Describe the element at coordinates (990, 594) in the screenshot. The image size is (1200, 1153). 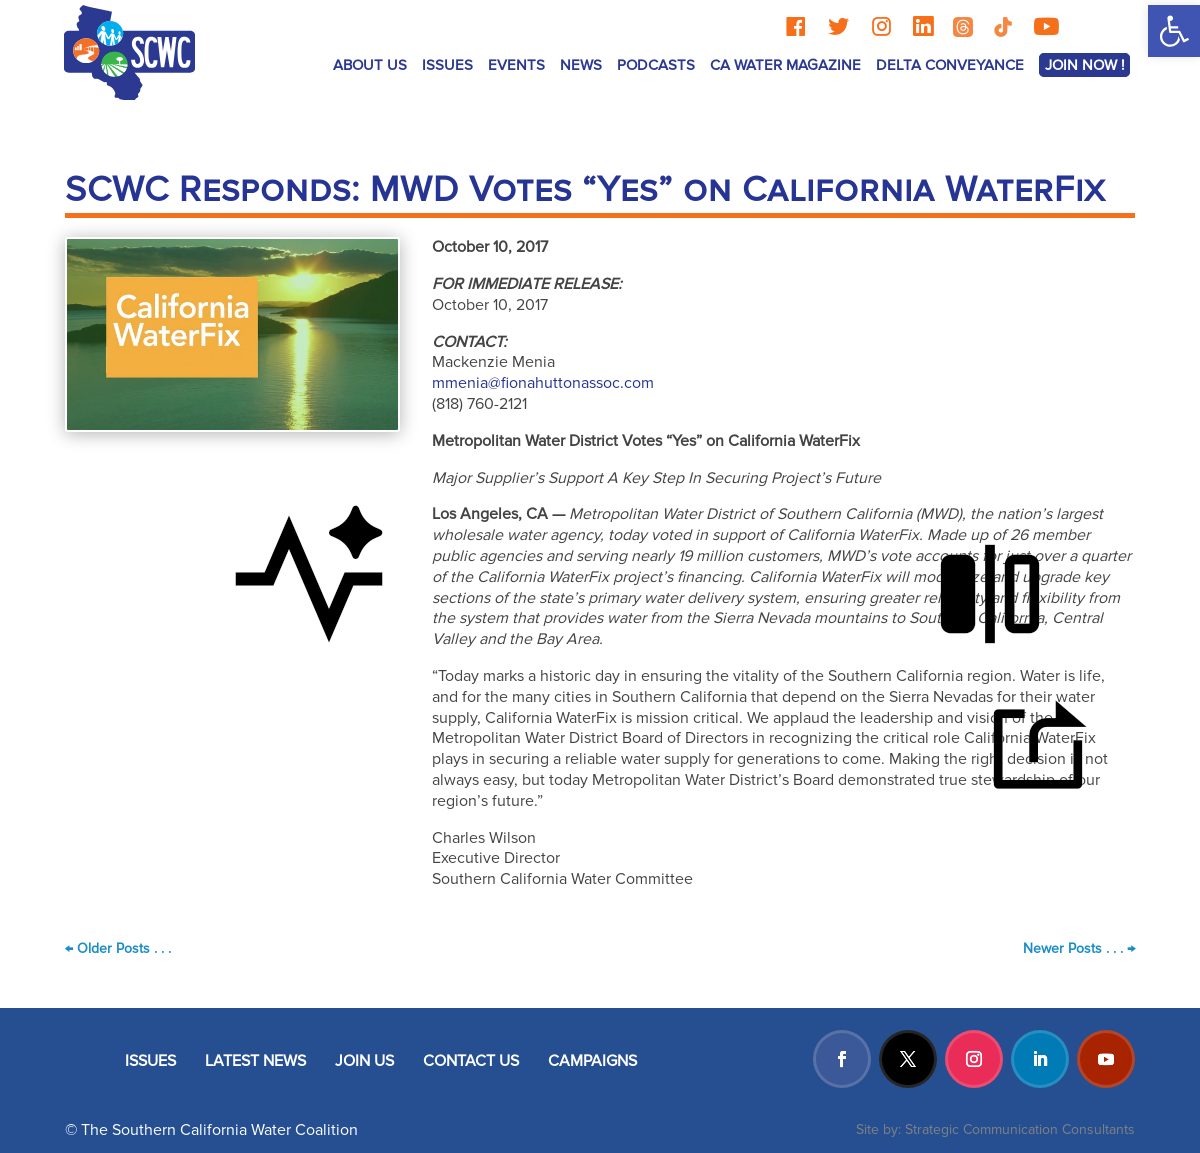
I see `flip image horizontally` at that location.